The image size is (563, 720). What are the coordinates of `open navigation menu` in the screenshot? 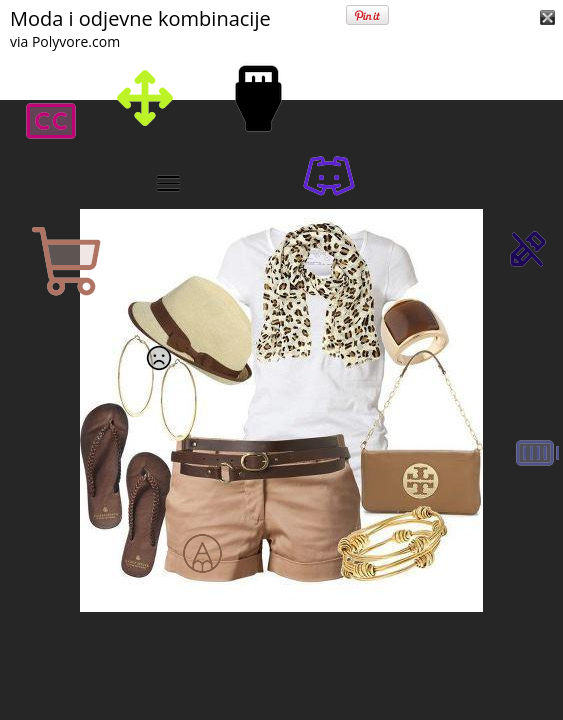 It's located at (168, 183).